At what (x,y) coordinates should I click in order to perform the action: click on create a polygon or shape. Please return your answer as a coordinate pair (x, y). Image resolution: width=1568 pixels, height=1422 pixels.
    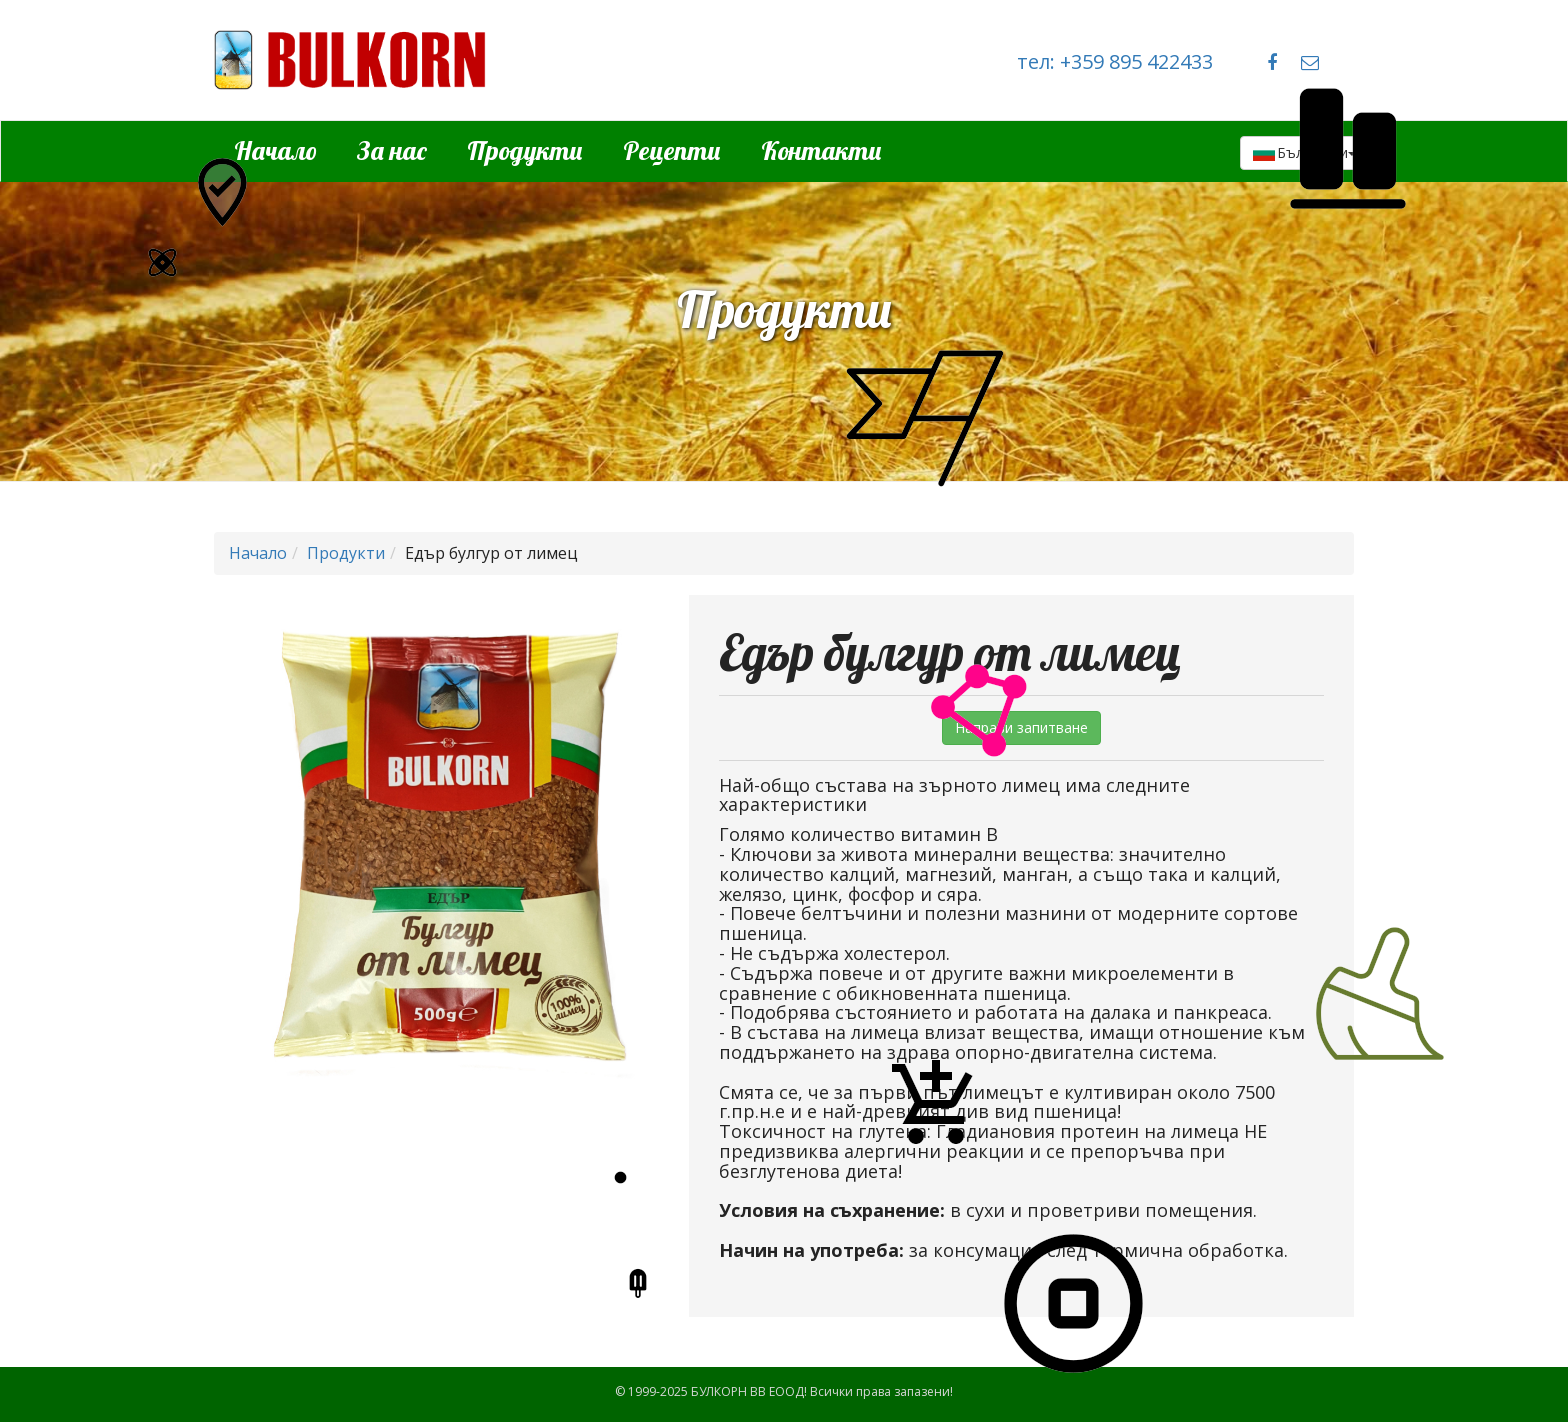
    Looking at the image, I should click on (980, 710).